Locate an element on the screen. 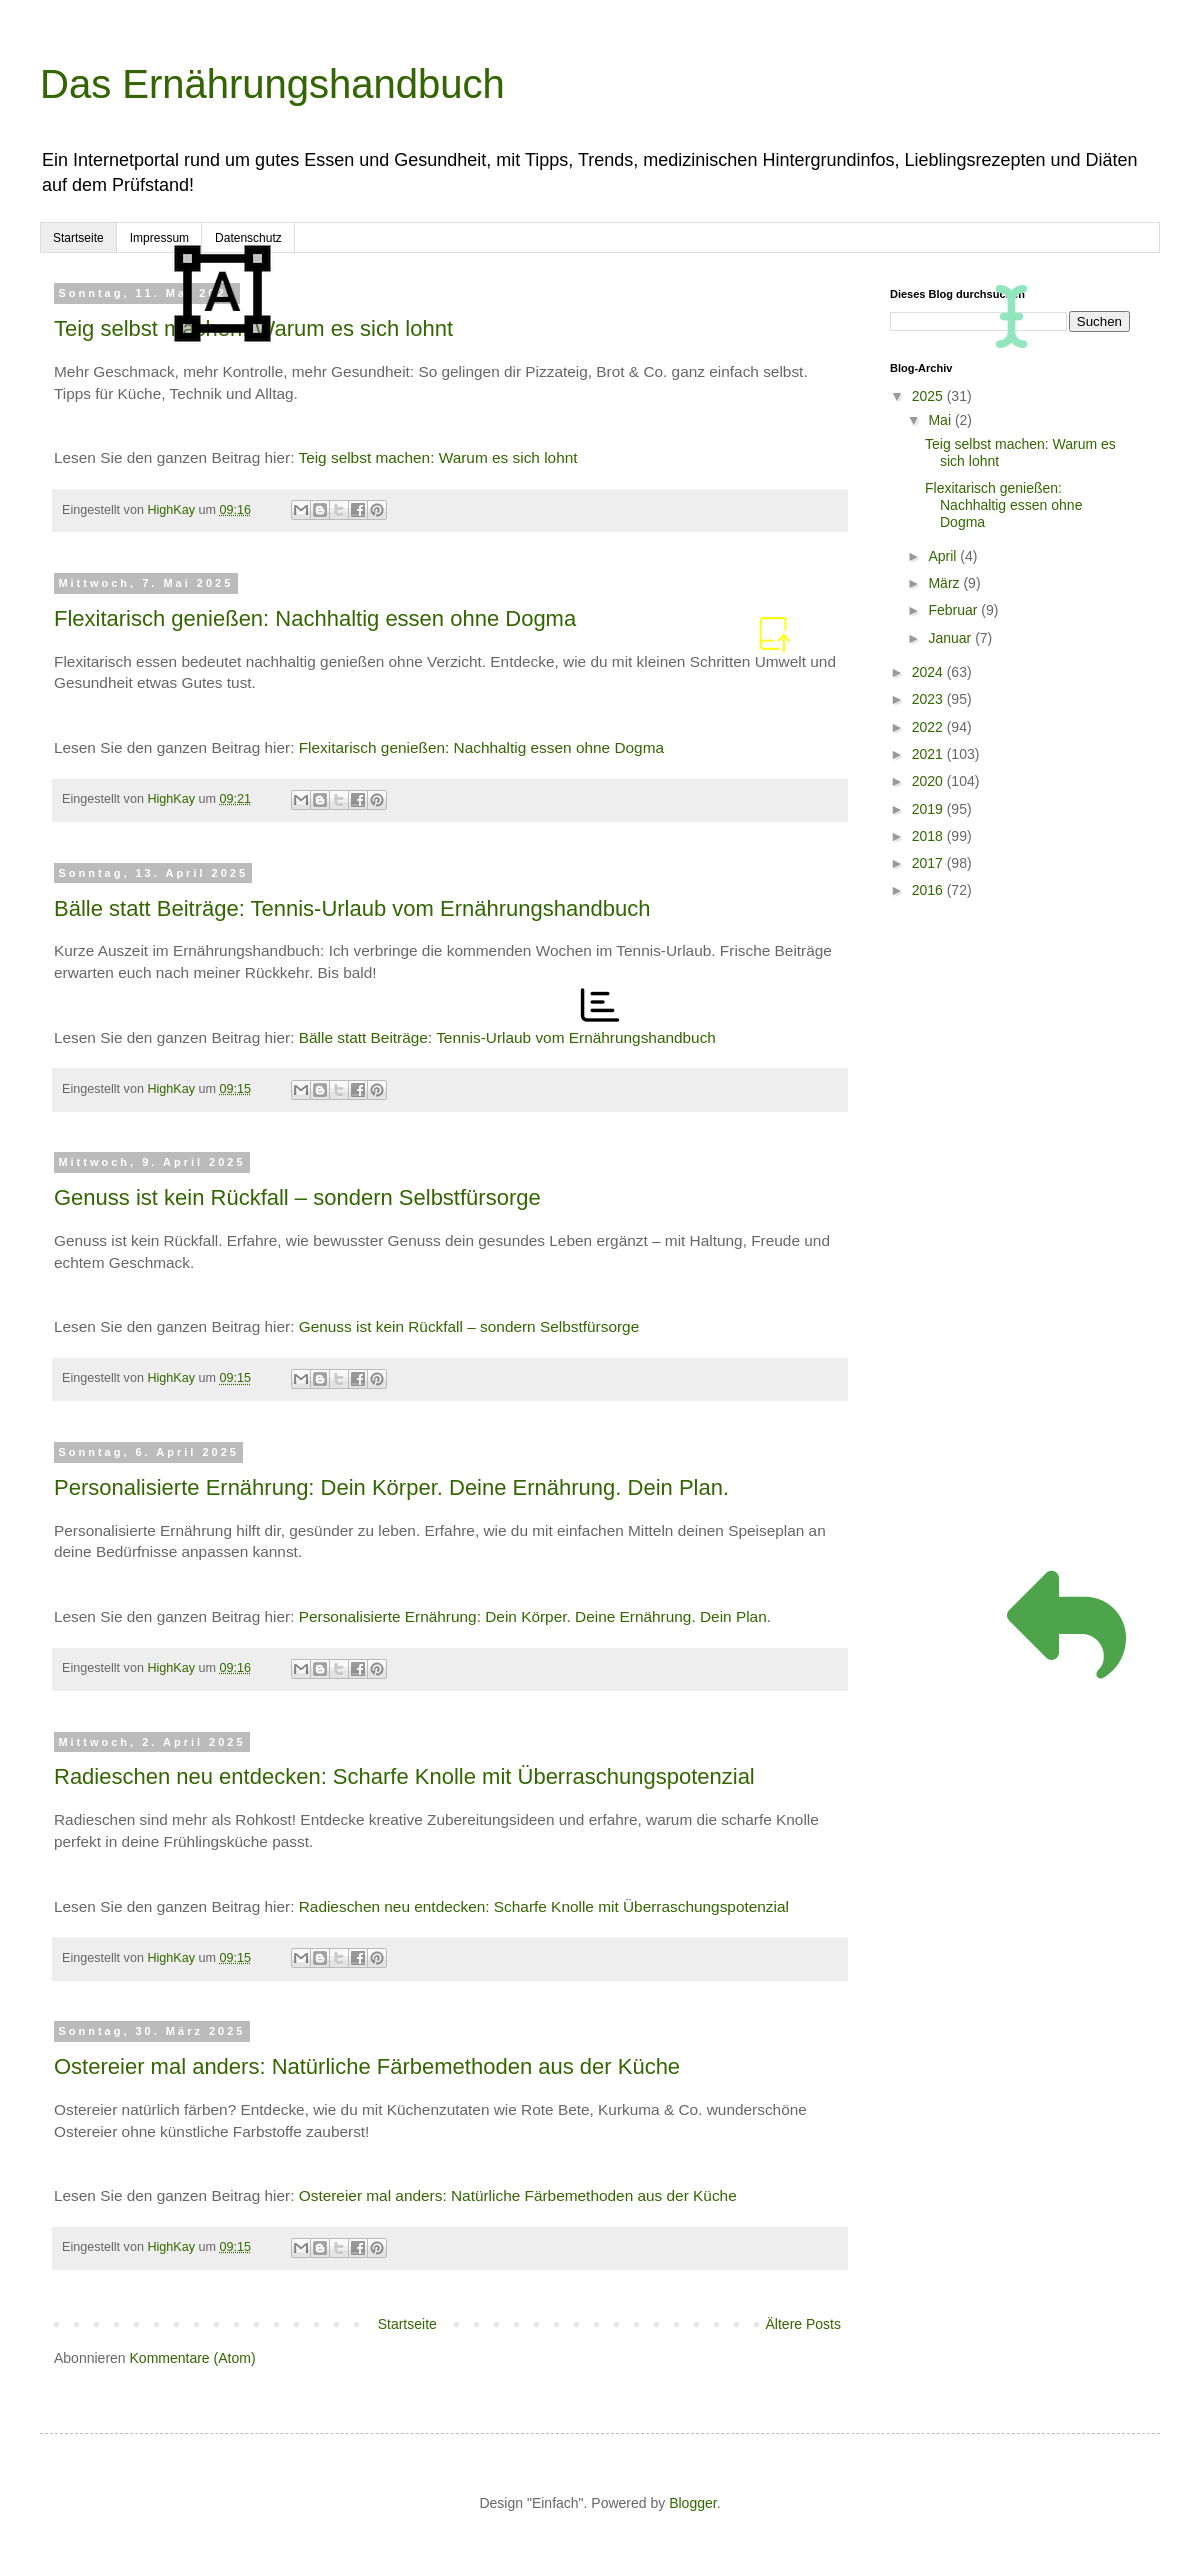  format or edit text box properties is located at coordinates (222, 293).